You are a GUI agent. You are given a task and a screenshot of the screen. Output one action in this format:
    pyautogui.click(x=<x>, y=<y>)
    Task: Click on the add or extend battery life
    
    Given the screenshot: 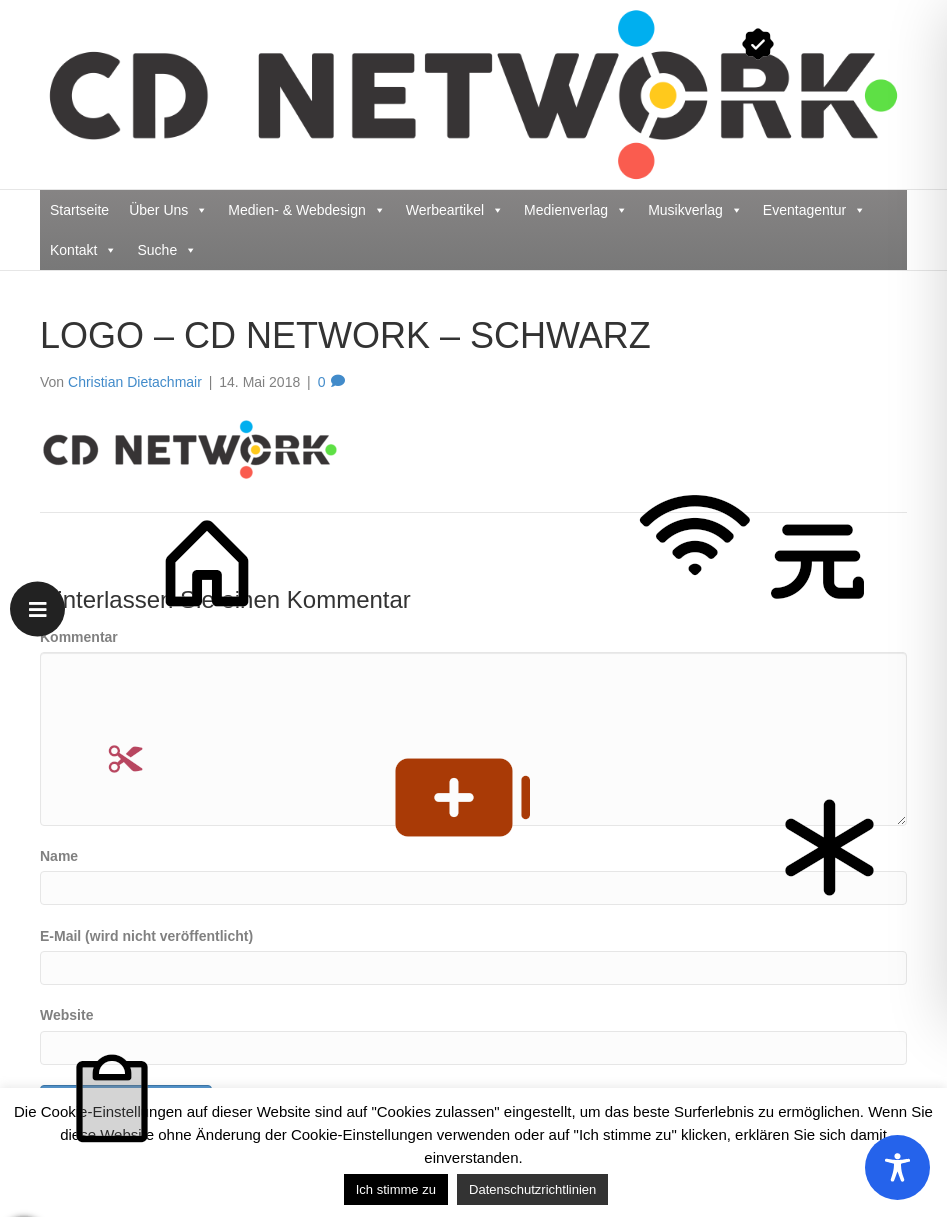 What is the action you would take?
    pyautogui.click(x=460, y=797)
    